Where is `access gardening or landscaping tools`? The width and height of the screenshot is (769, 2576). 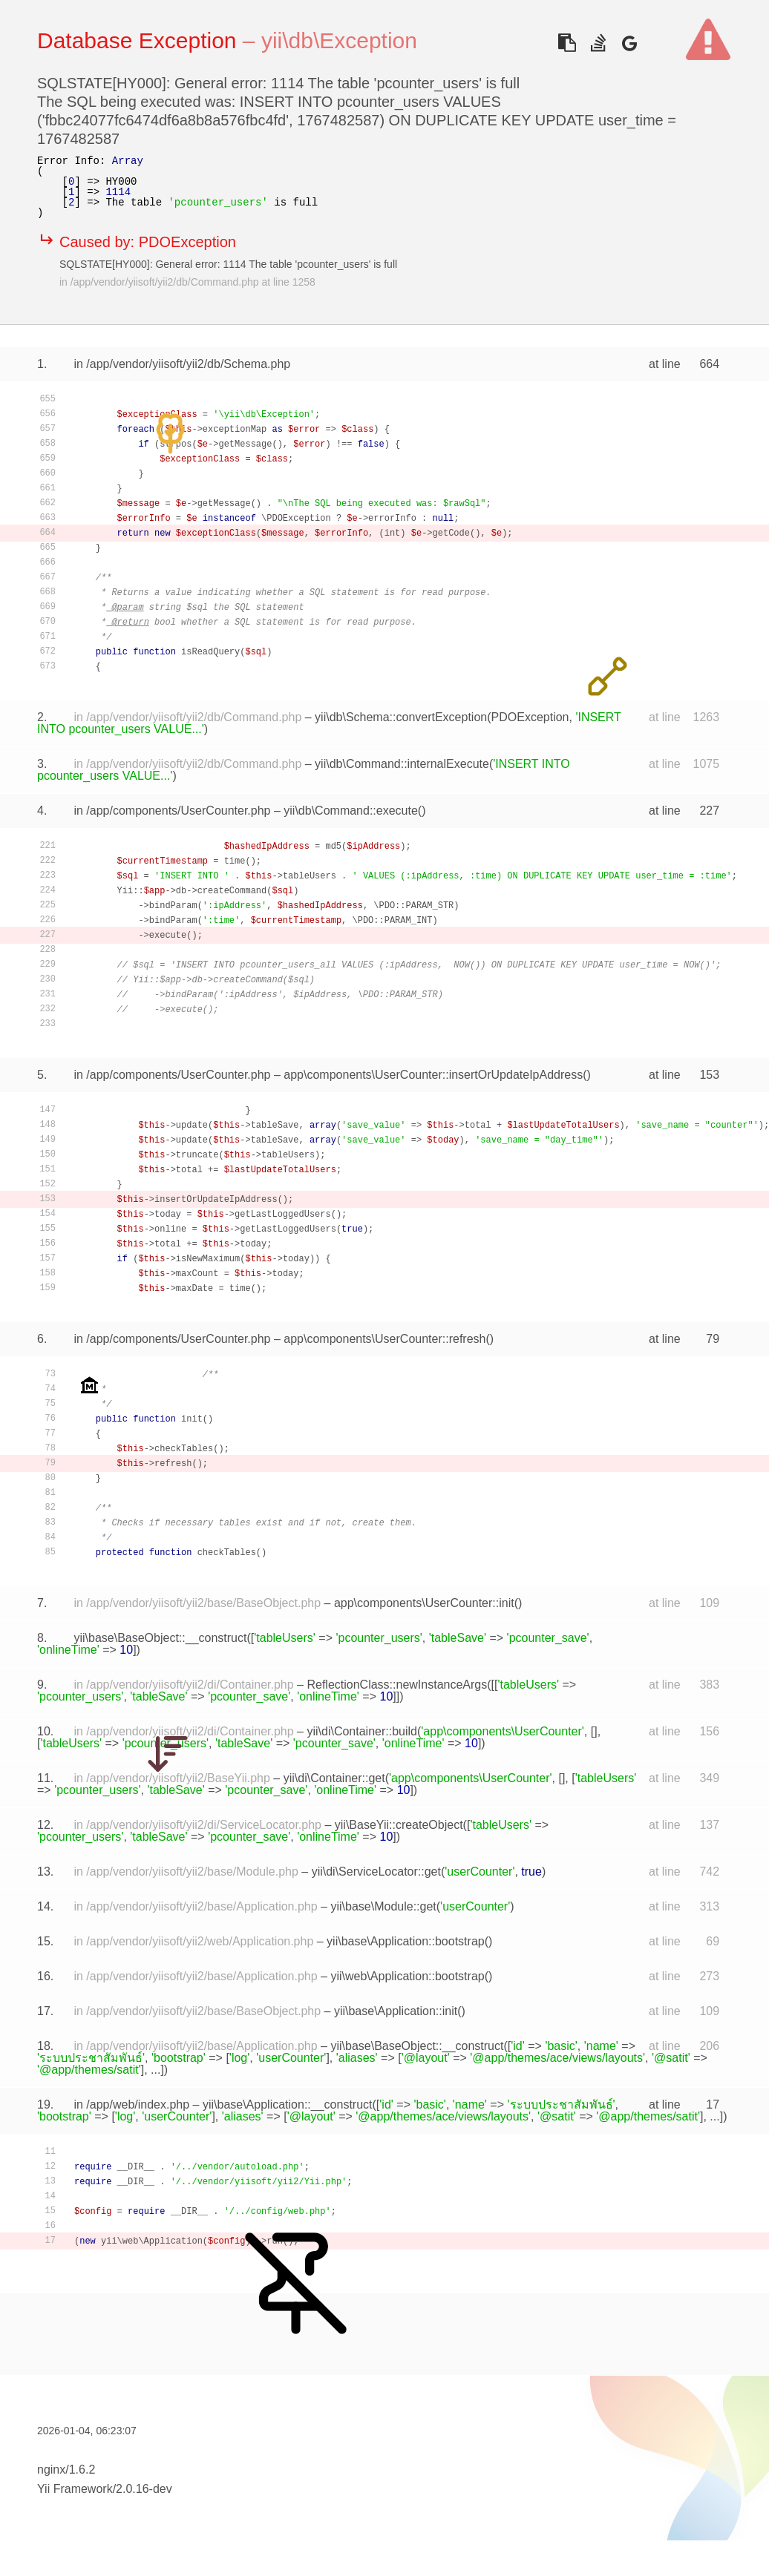 access gardening or landscaping tools is located at coordinates (607, 676).